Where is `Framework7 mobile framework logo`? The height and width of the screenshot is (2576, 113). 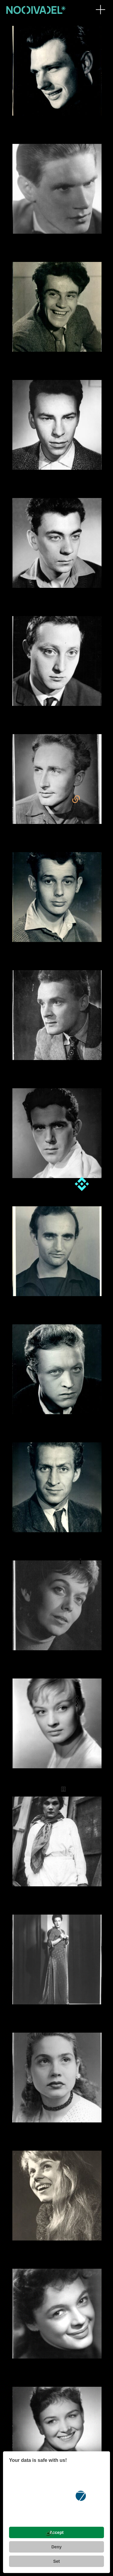 Framework7 mobile framework logo is located at coordinates (81, 2496).